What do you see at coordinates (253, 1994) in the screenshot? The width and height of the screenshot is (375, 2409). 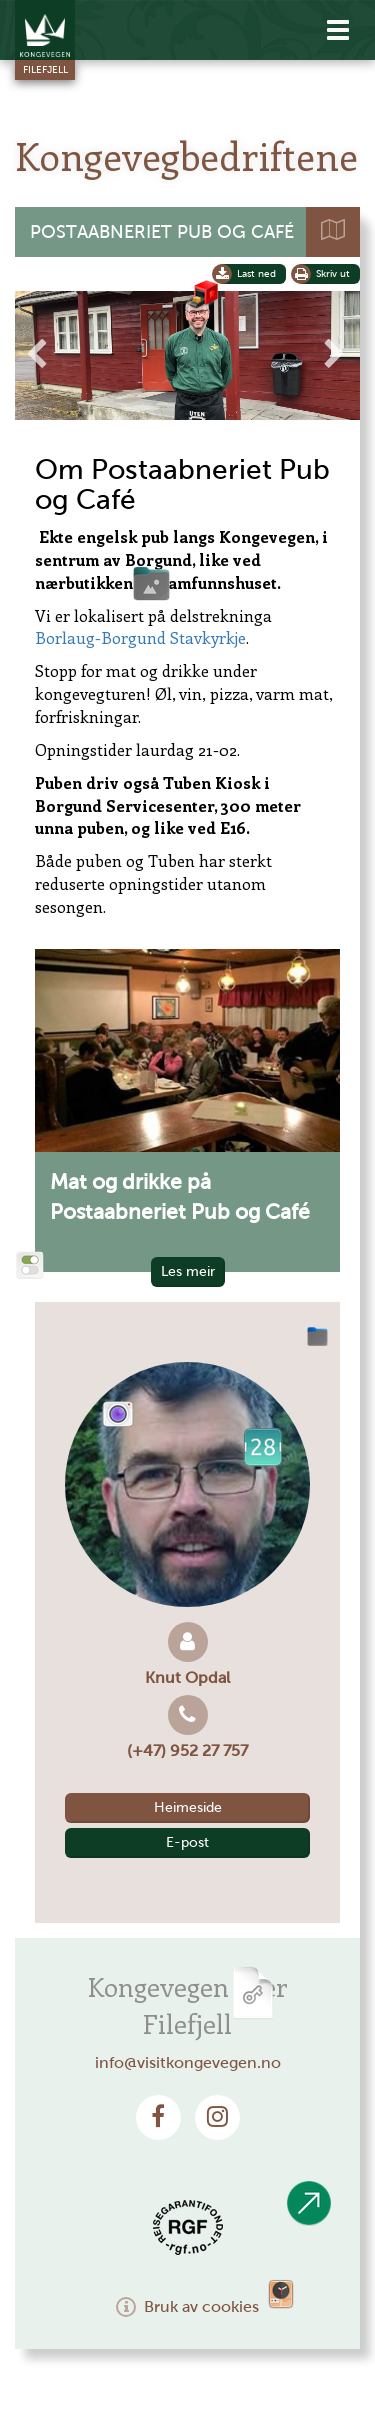 I see `slack authentication or login key` at bounding box center [253, 1994].